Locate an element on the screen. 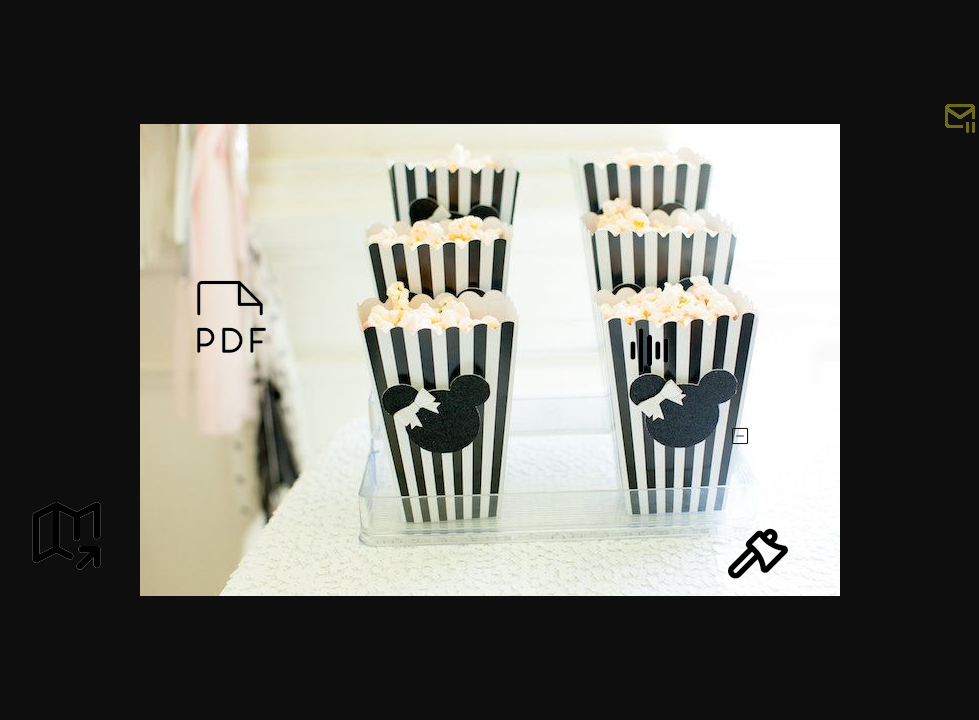 The height and width of the screenshot is (720, 979). view or open a PDF document is located at coordinates (230, 320).